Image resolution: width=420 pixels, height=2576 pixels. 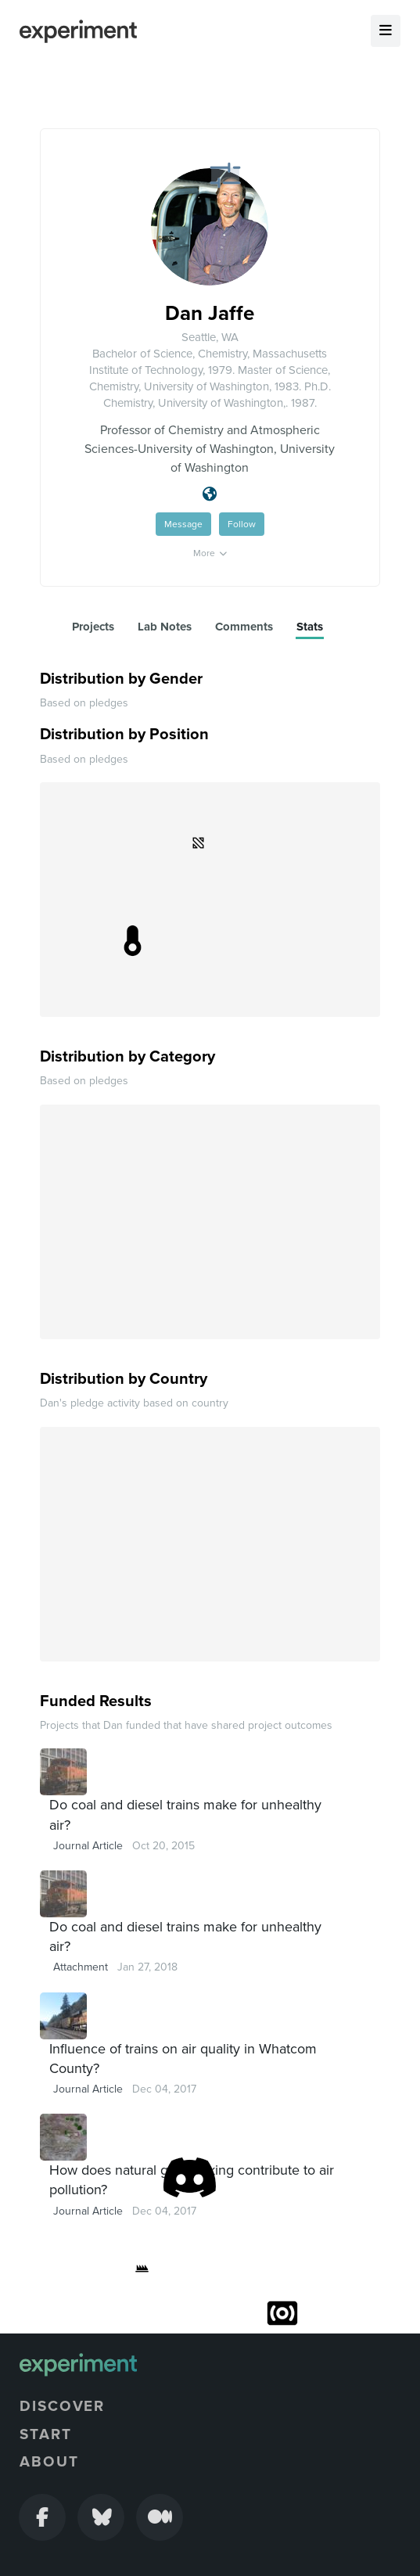 I want to click on enable surround sound audio output, so click(x=282, y=2313).